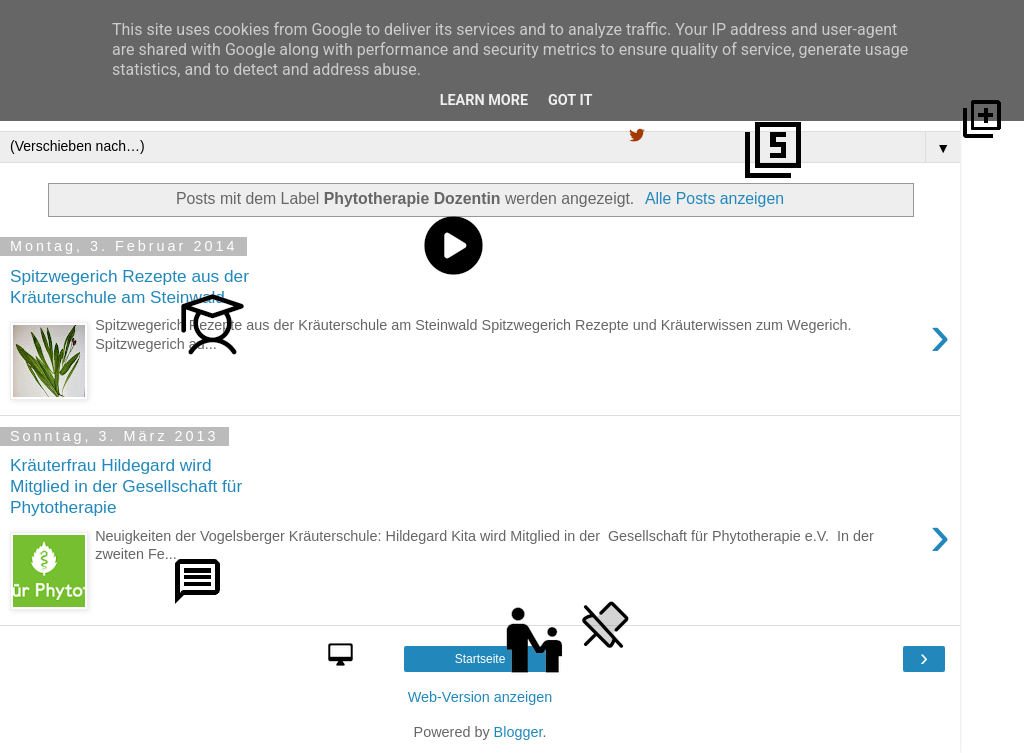  Describe the element at coordinates (212, 325) in the screenshot. I see `view student profile` at that location.